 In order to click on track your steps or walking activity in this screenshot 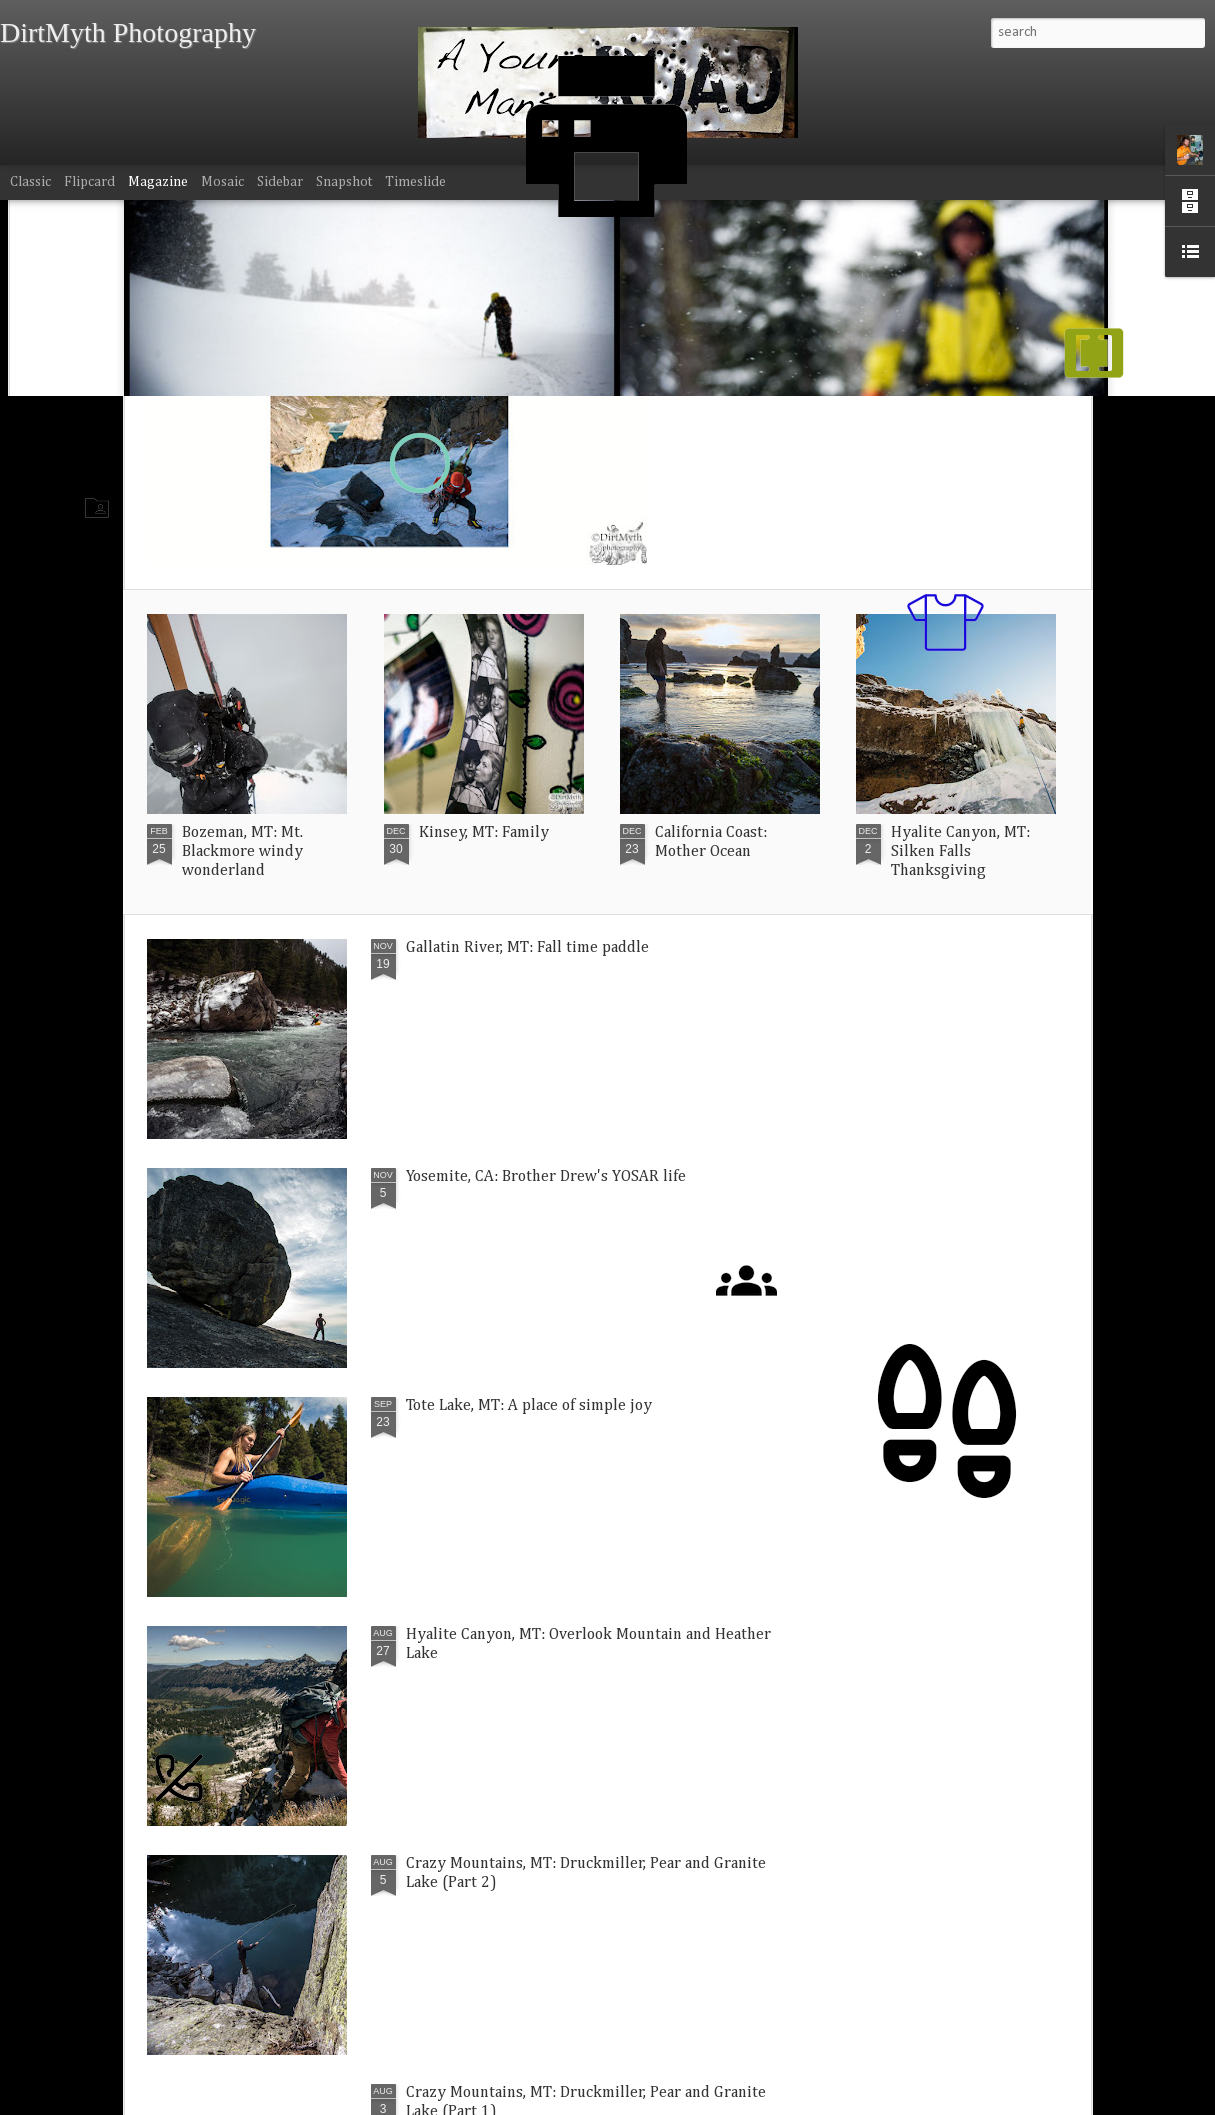, I will do `click(947, 1421)`.